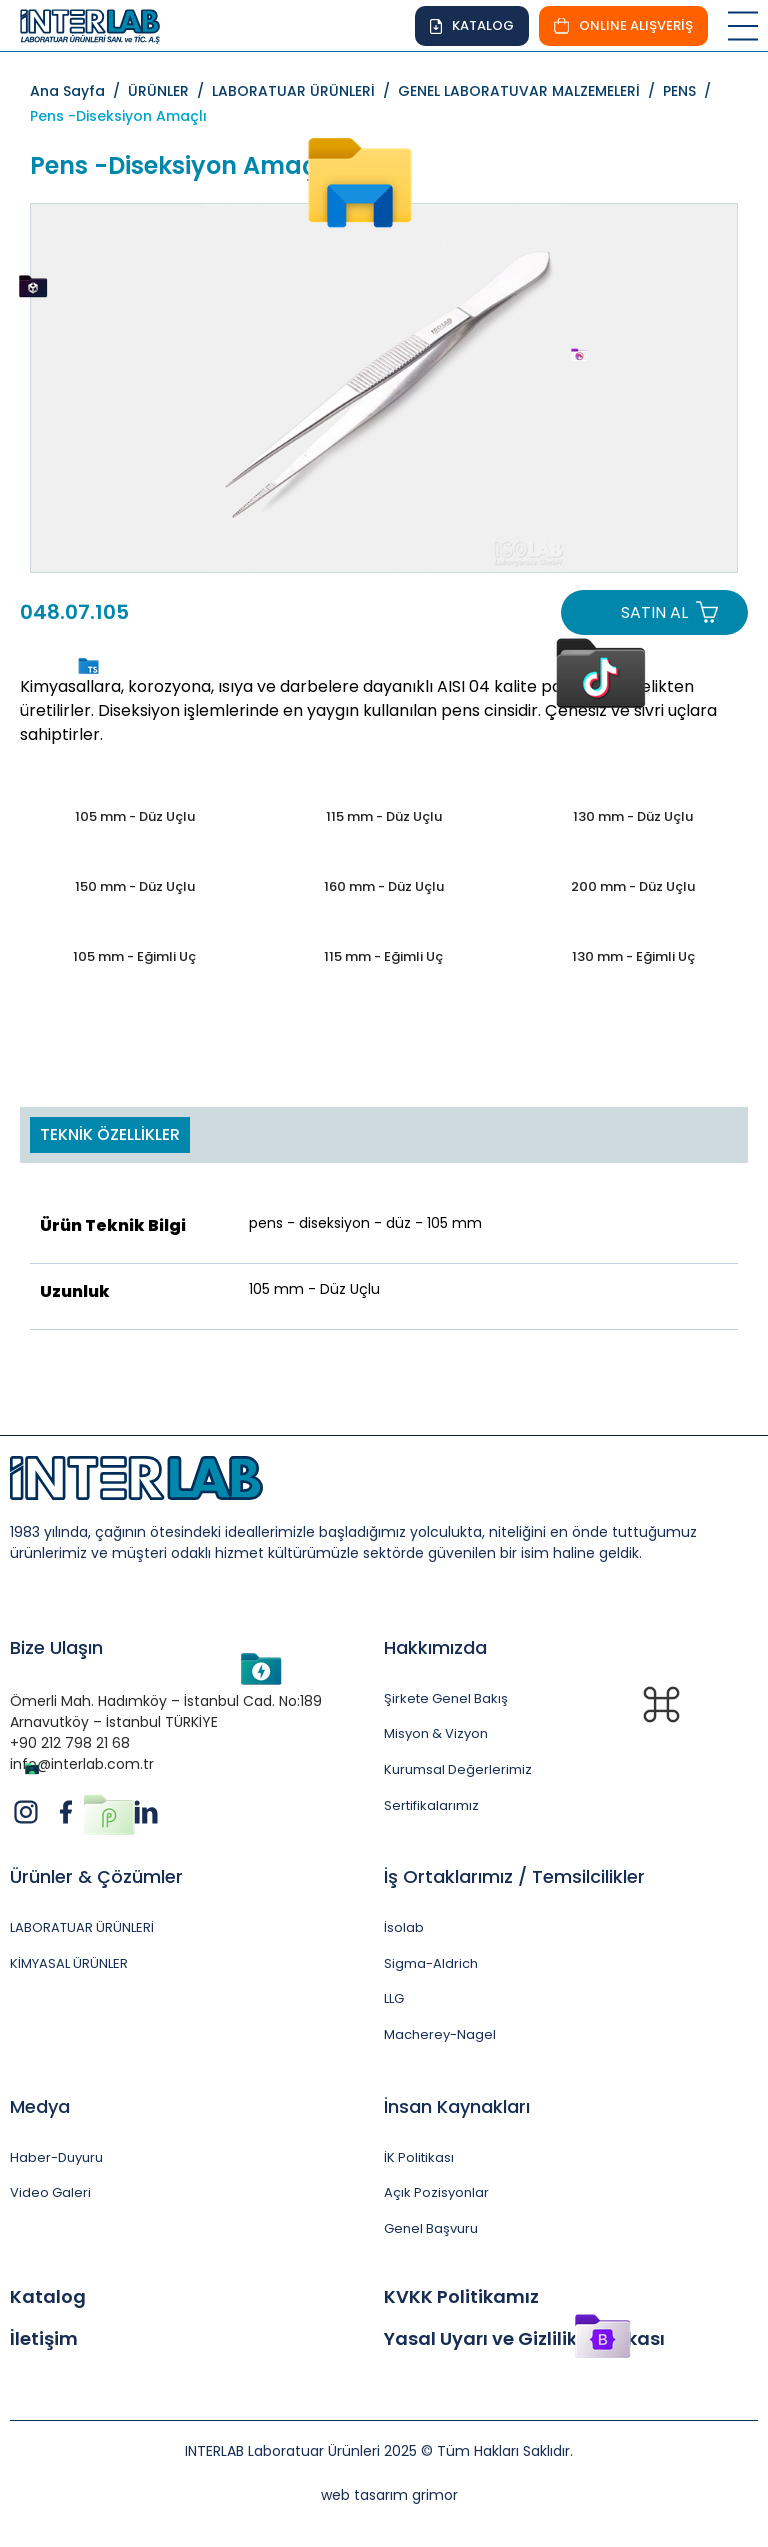 This screenshot has width=768, height=2547. I want to click on open android pie system files folder, so click(109, 1816).